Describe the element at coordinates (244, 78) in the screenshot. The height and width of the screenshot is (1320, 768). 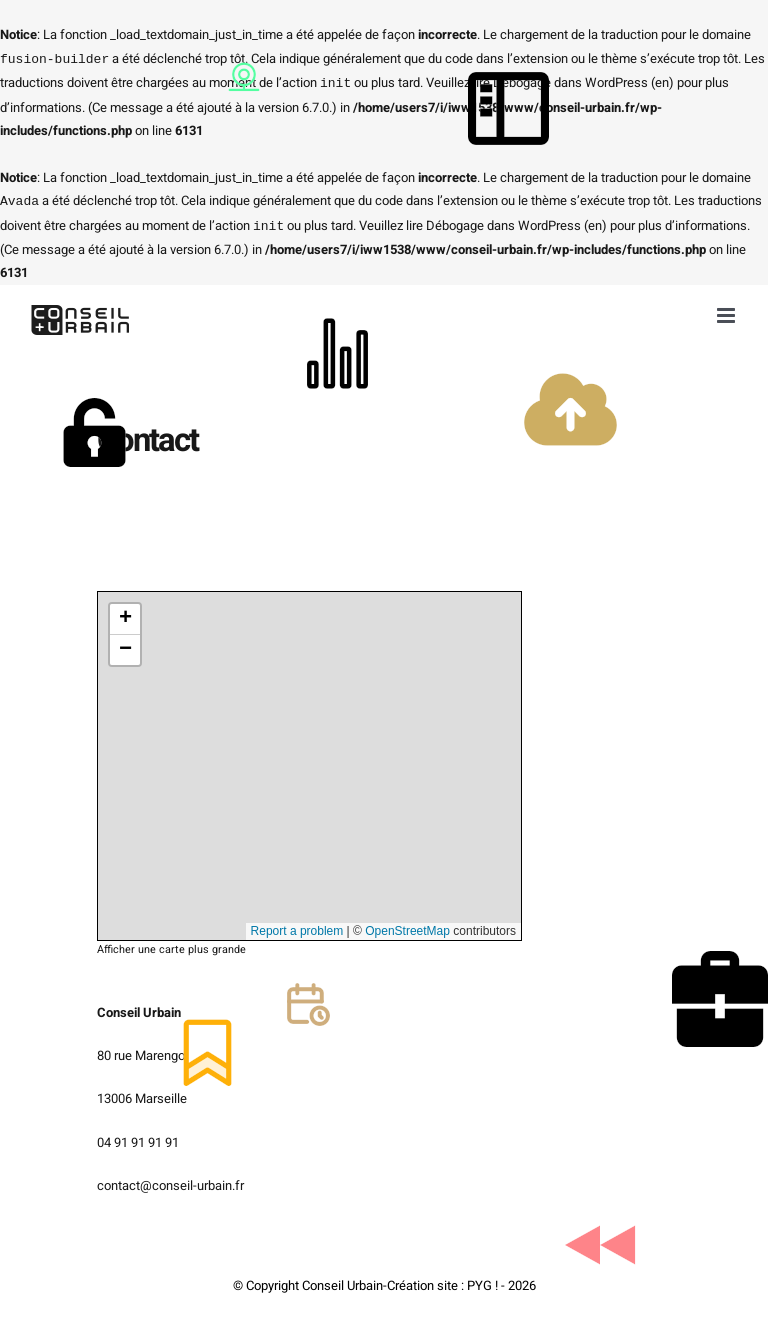
I see `enable webcam or video camera` at that location.